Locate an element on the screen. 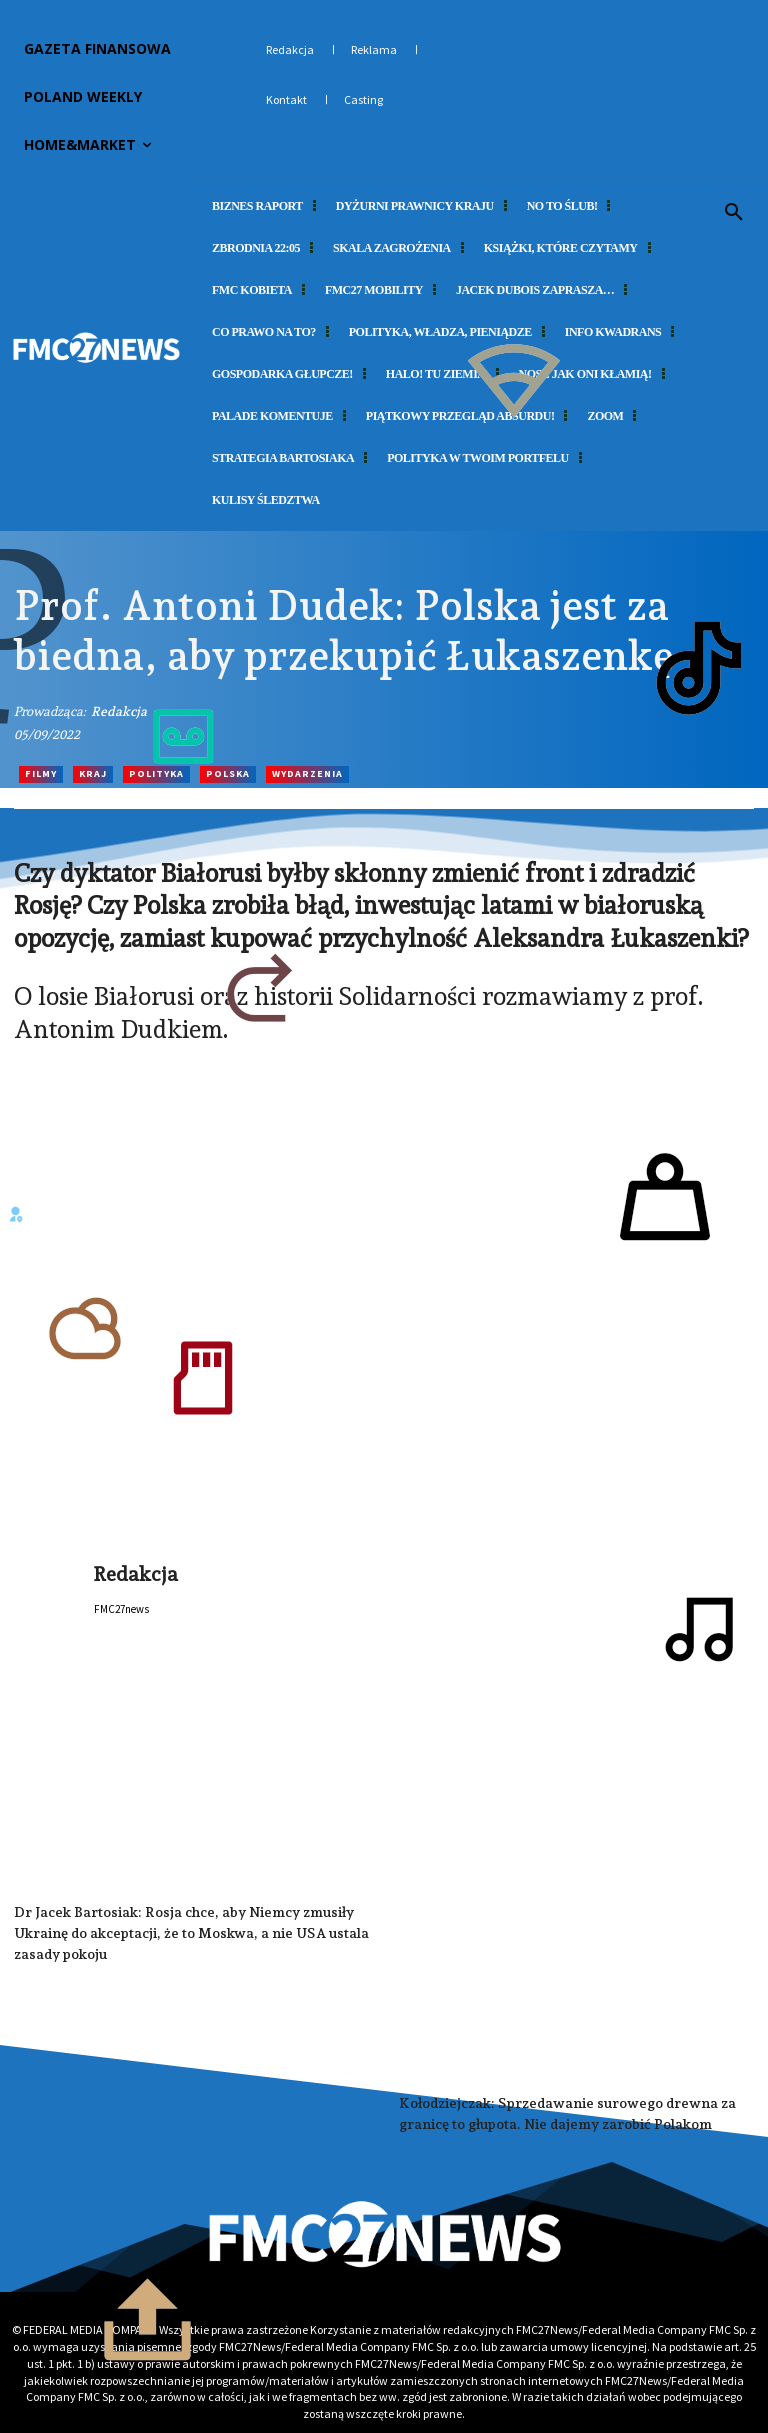 The height and width of the screenshot is (2433, 768). indicates weak wifi signal strength is located at coordinates (514, 381).